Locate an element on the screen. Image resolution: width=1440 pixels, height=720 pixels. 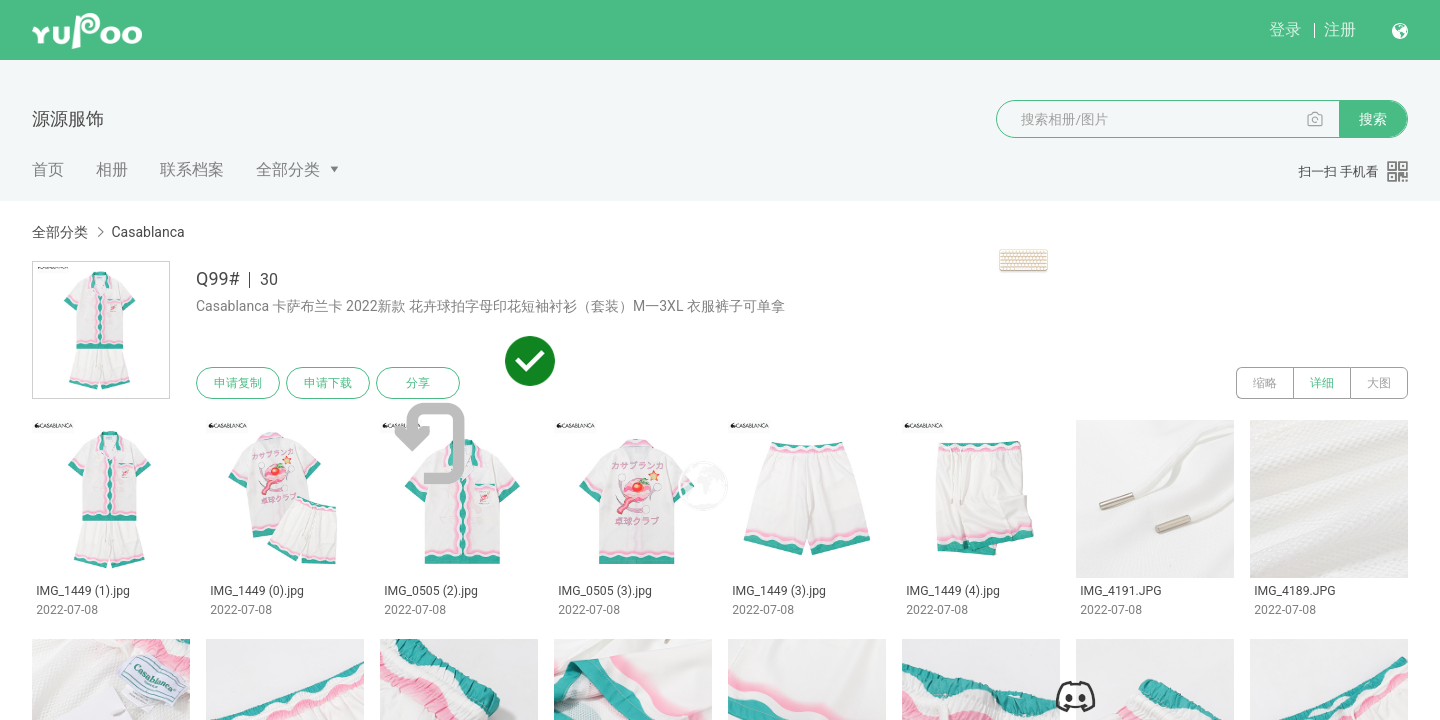
open Discord app is located at coordinates (1075, 696).